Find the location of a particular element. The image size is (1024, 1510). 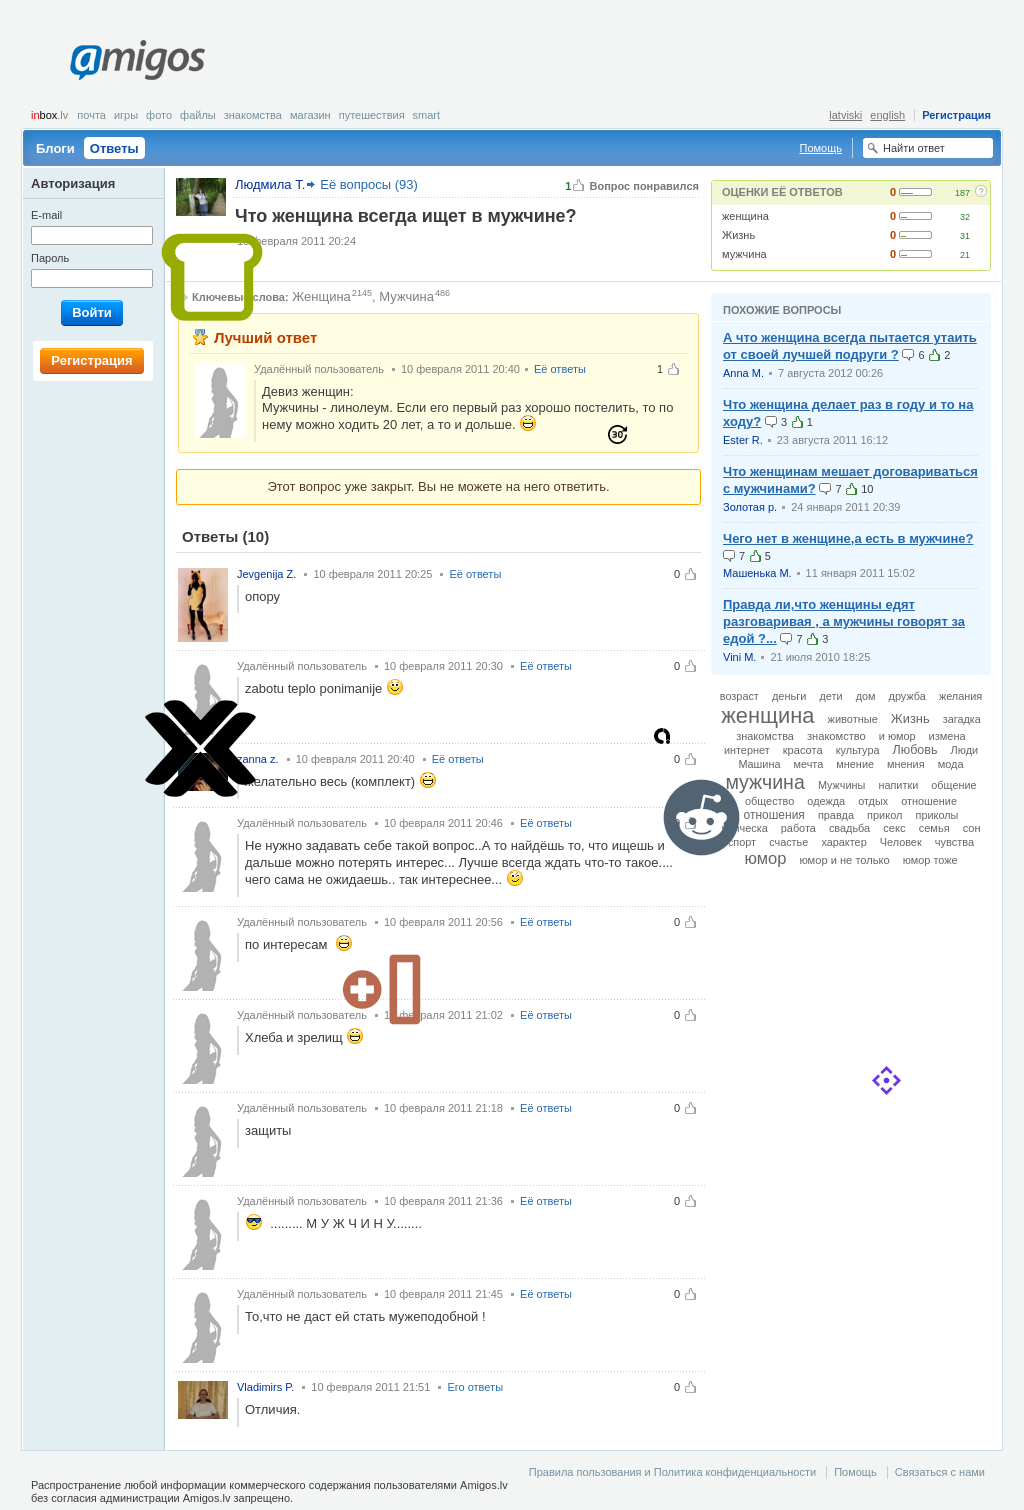

browse bakery or bread products is located at coordinates (212, 275).